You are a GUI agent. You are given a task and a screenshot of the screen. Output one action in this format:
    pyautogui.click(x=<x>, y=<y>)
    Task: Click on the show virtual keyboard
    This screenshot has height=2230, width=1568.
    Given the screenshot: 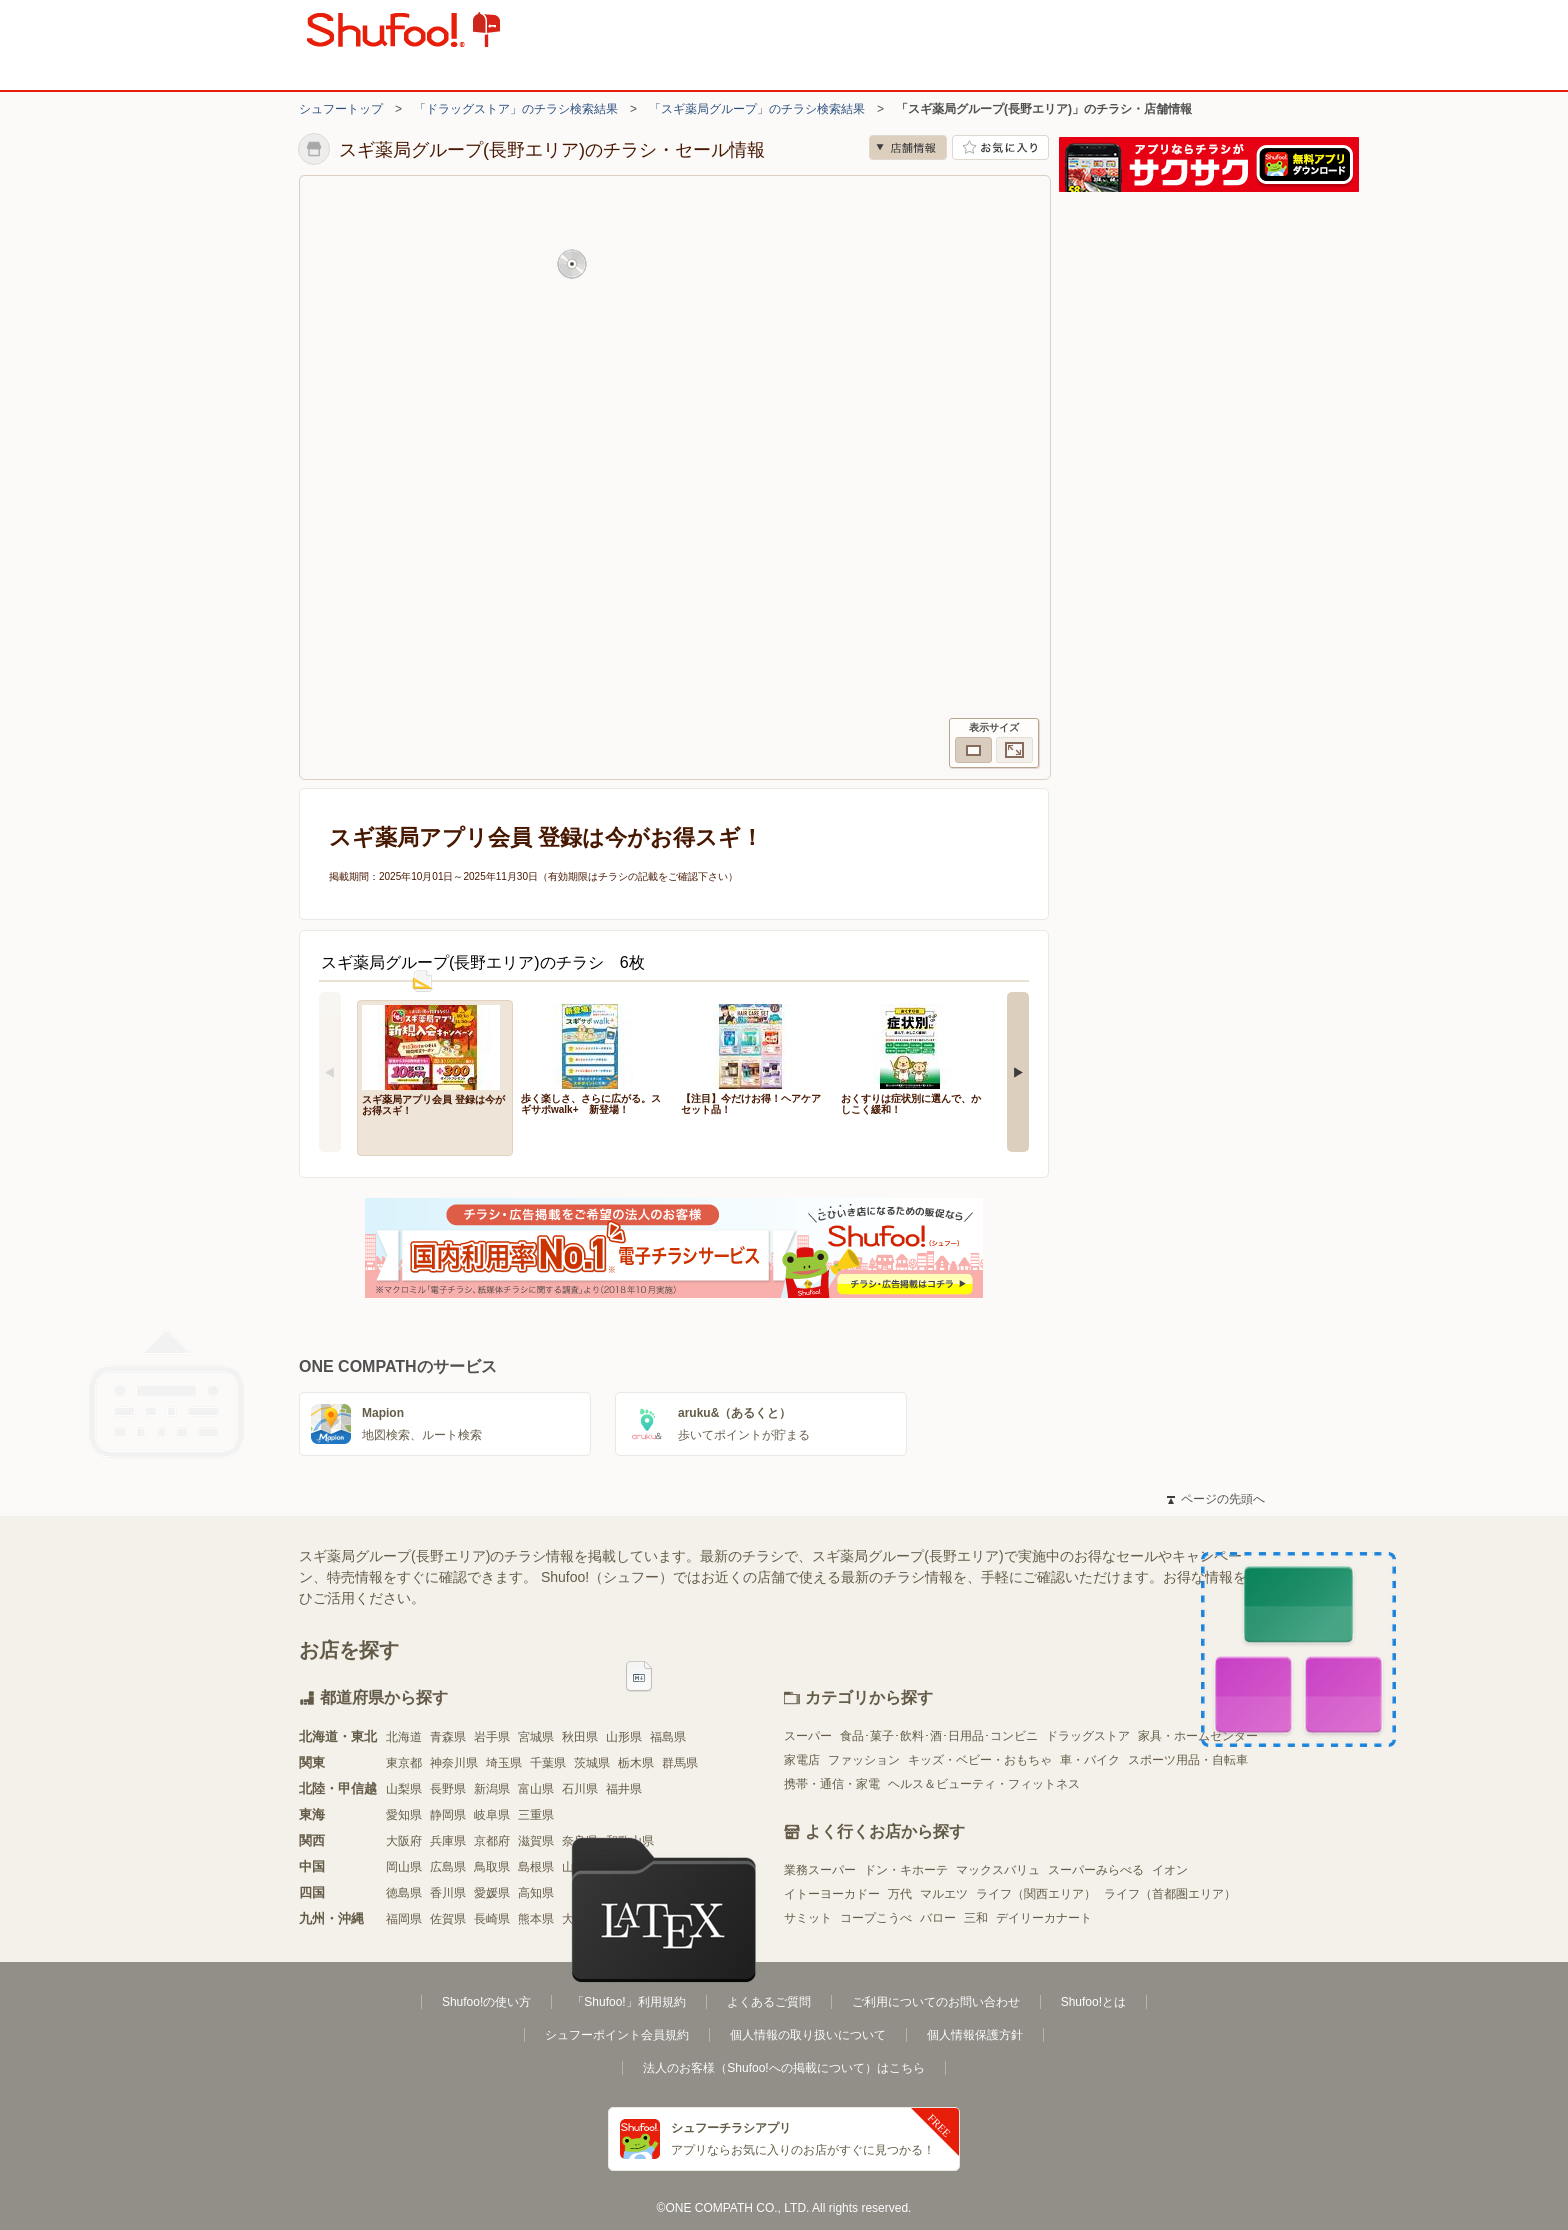 What is the action you would take?
    pyautogui.click(x=166, y=1393)
    